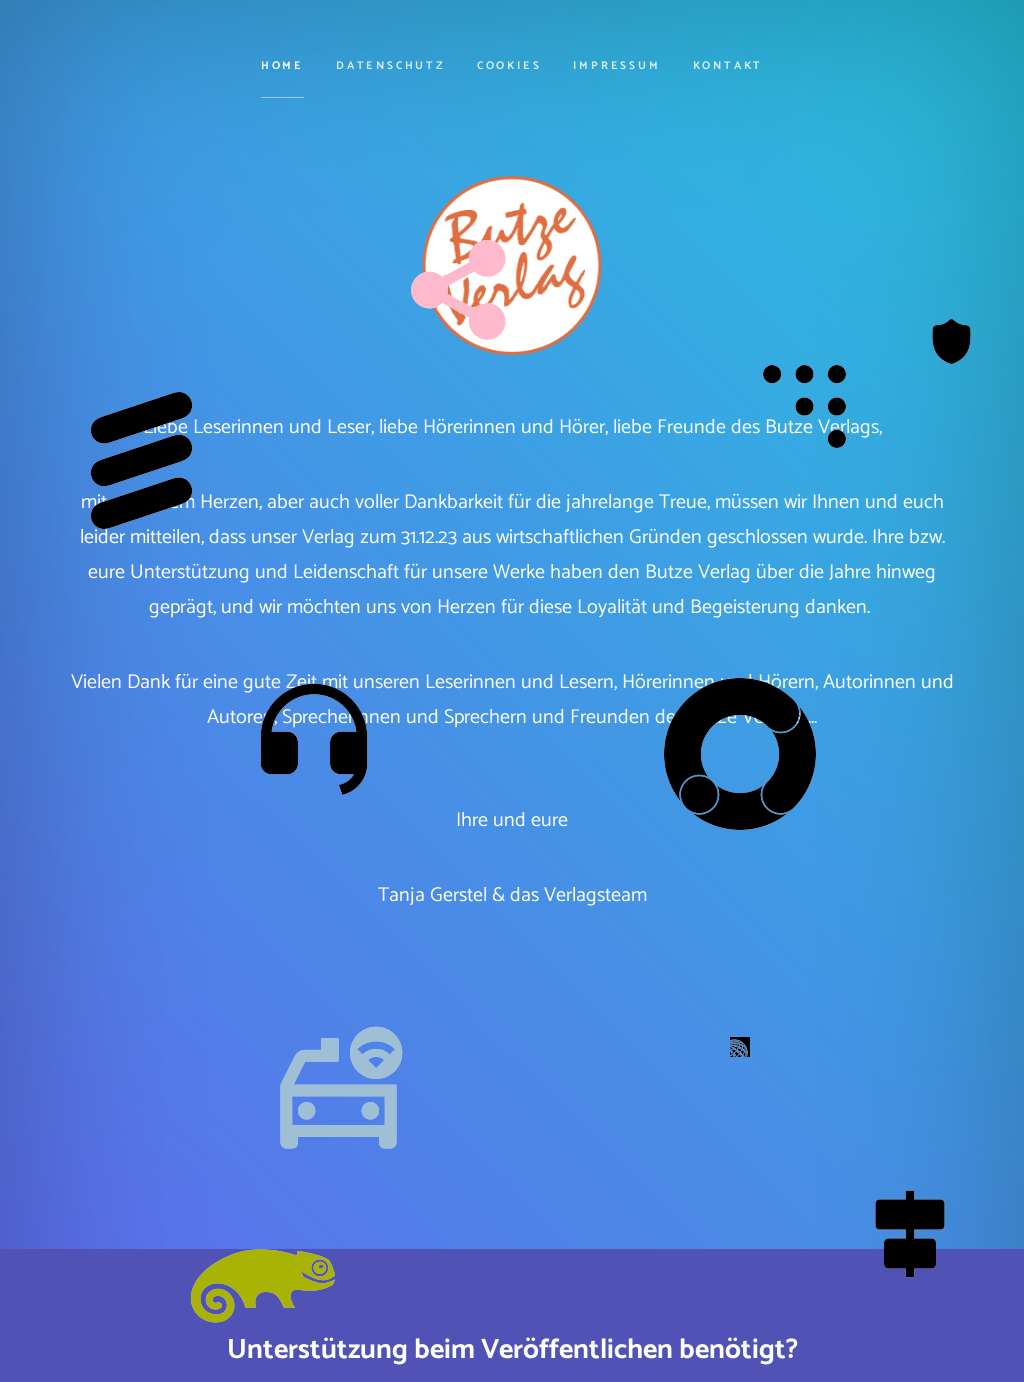 The height and width of the screenshot is (1382, 1024). I want to click on share content with others, so click(461, 290).